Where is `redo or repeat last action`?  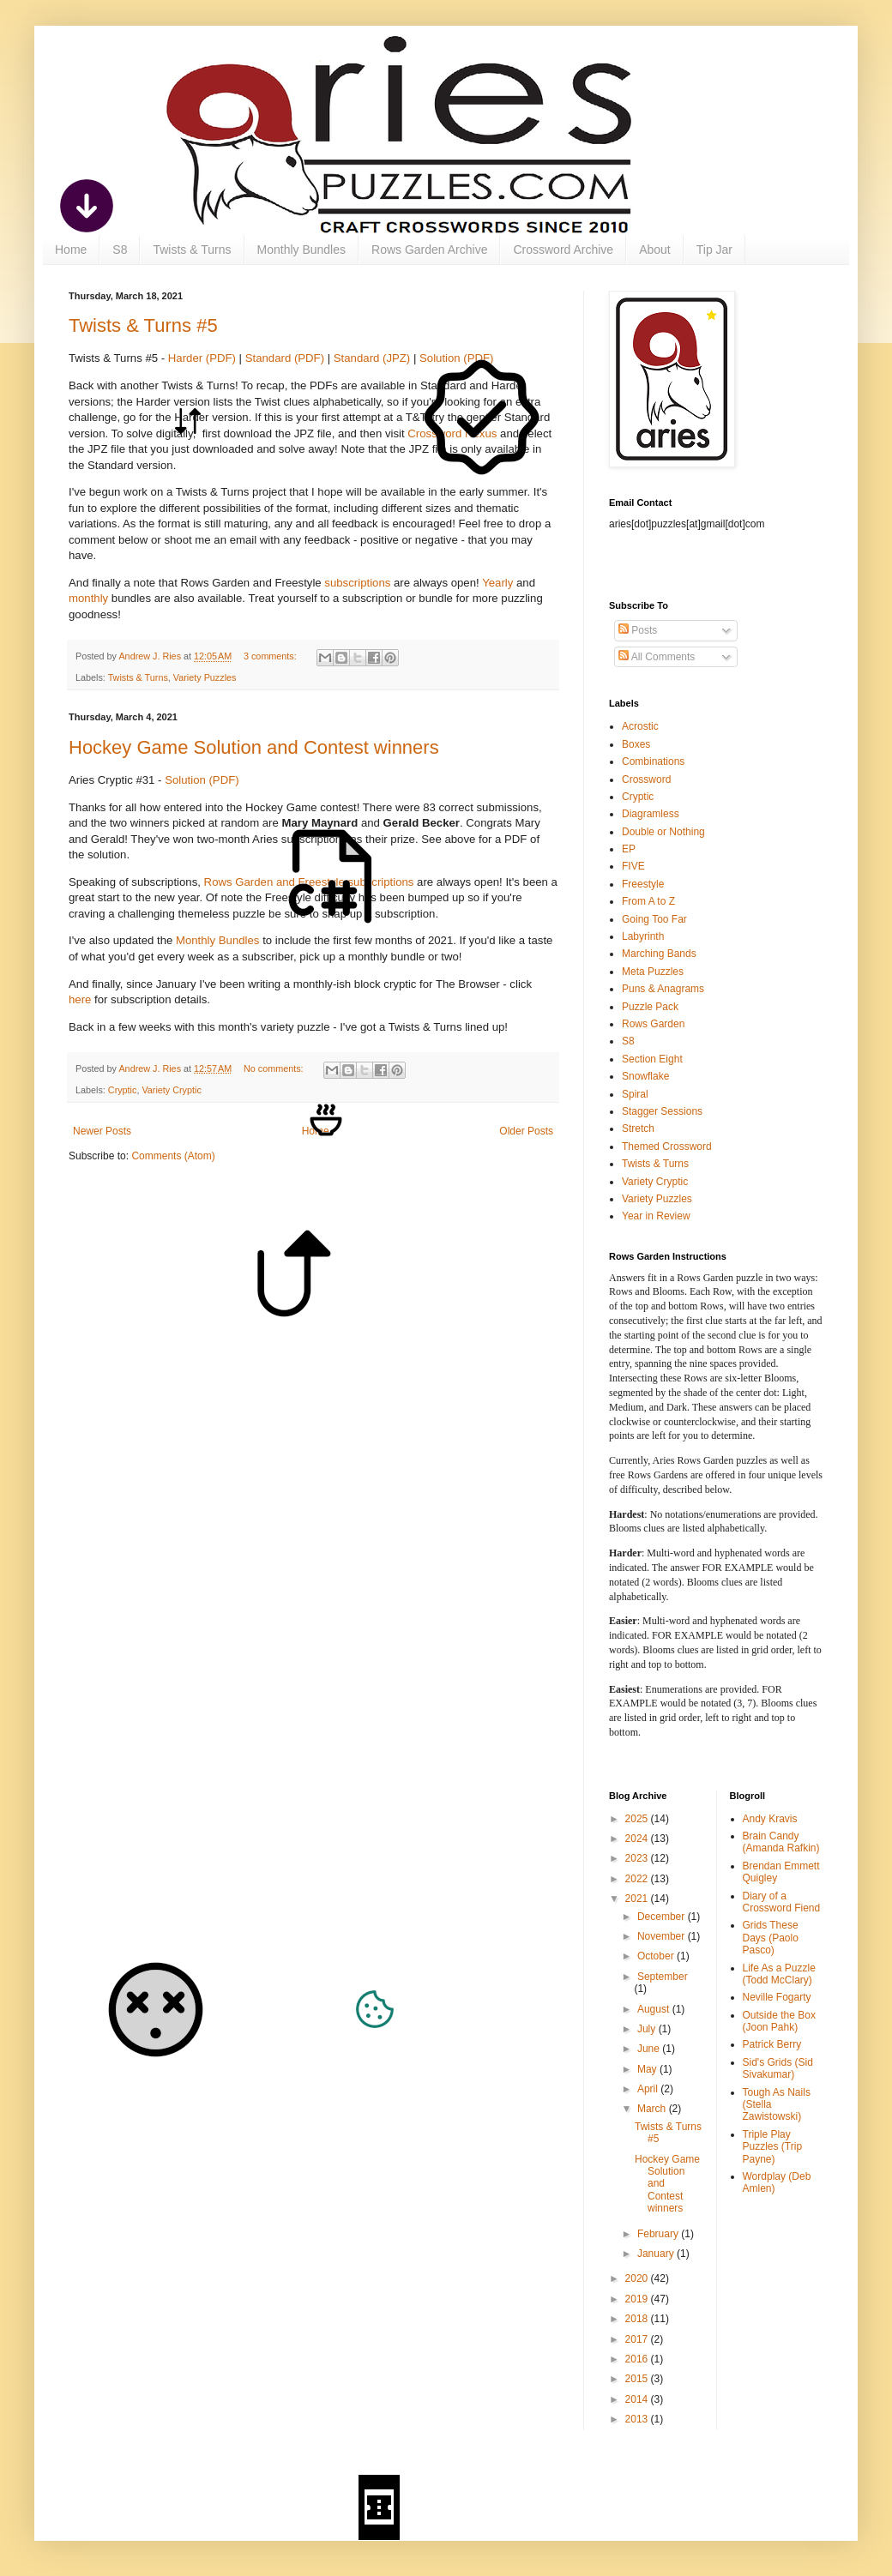 redo or repeat last action is located at coordinates (291, 1273).